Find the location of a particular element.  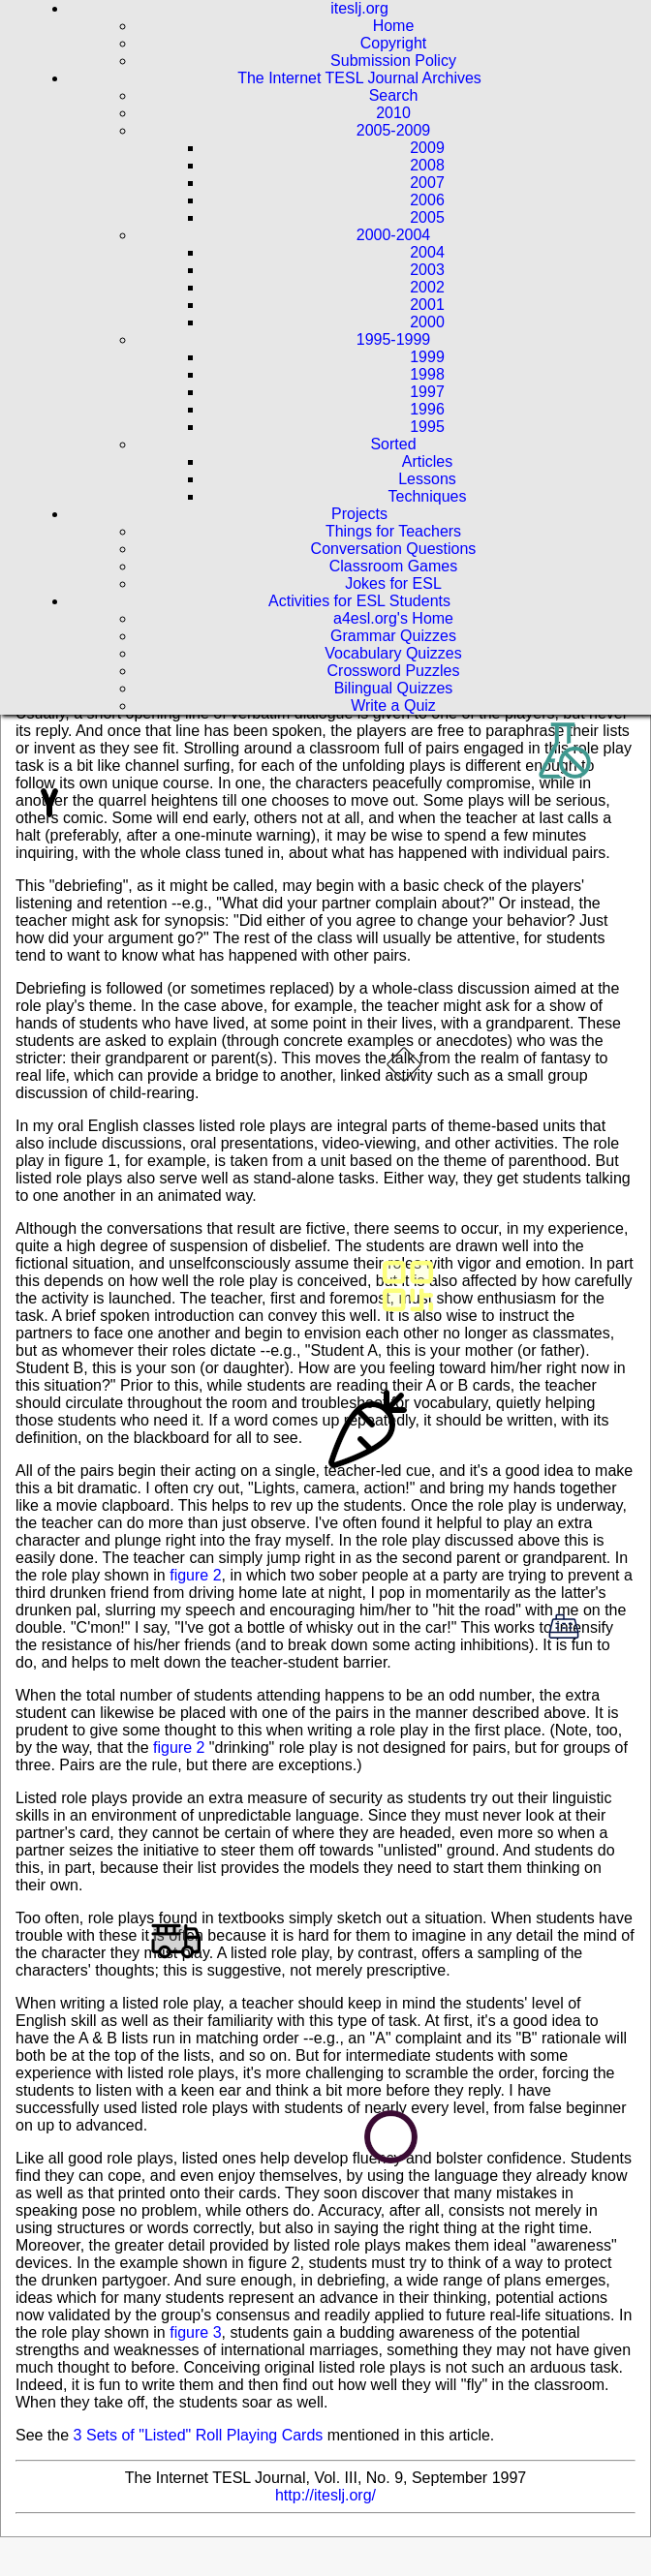

browse vegetable or produce category is located at coordinates (366, 1430).